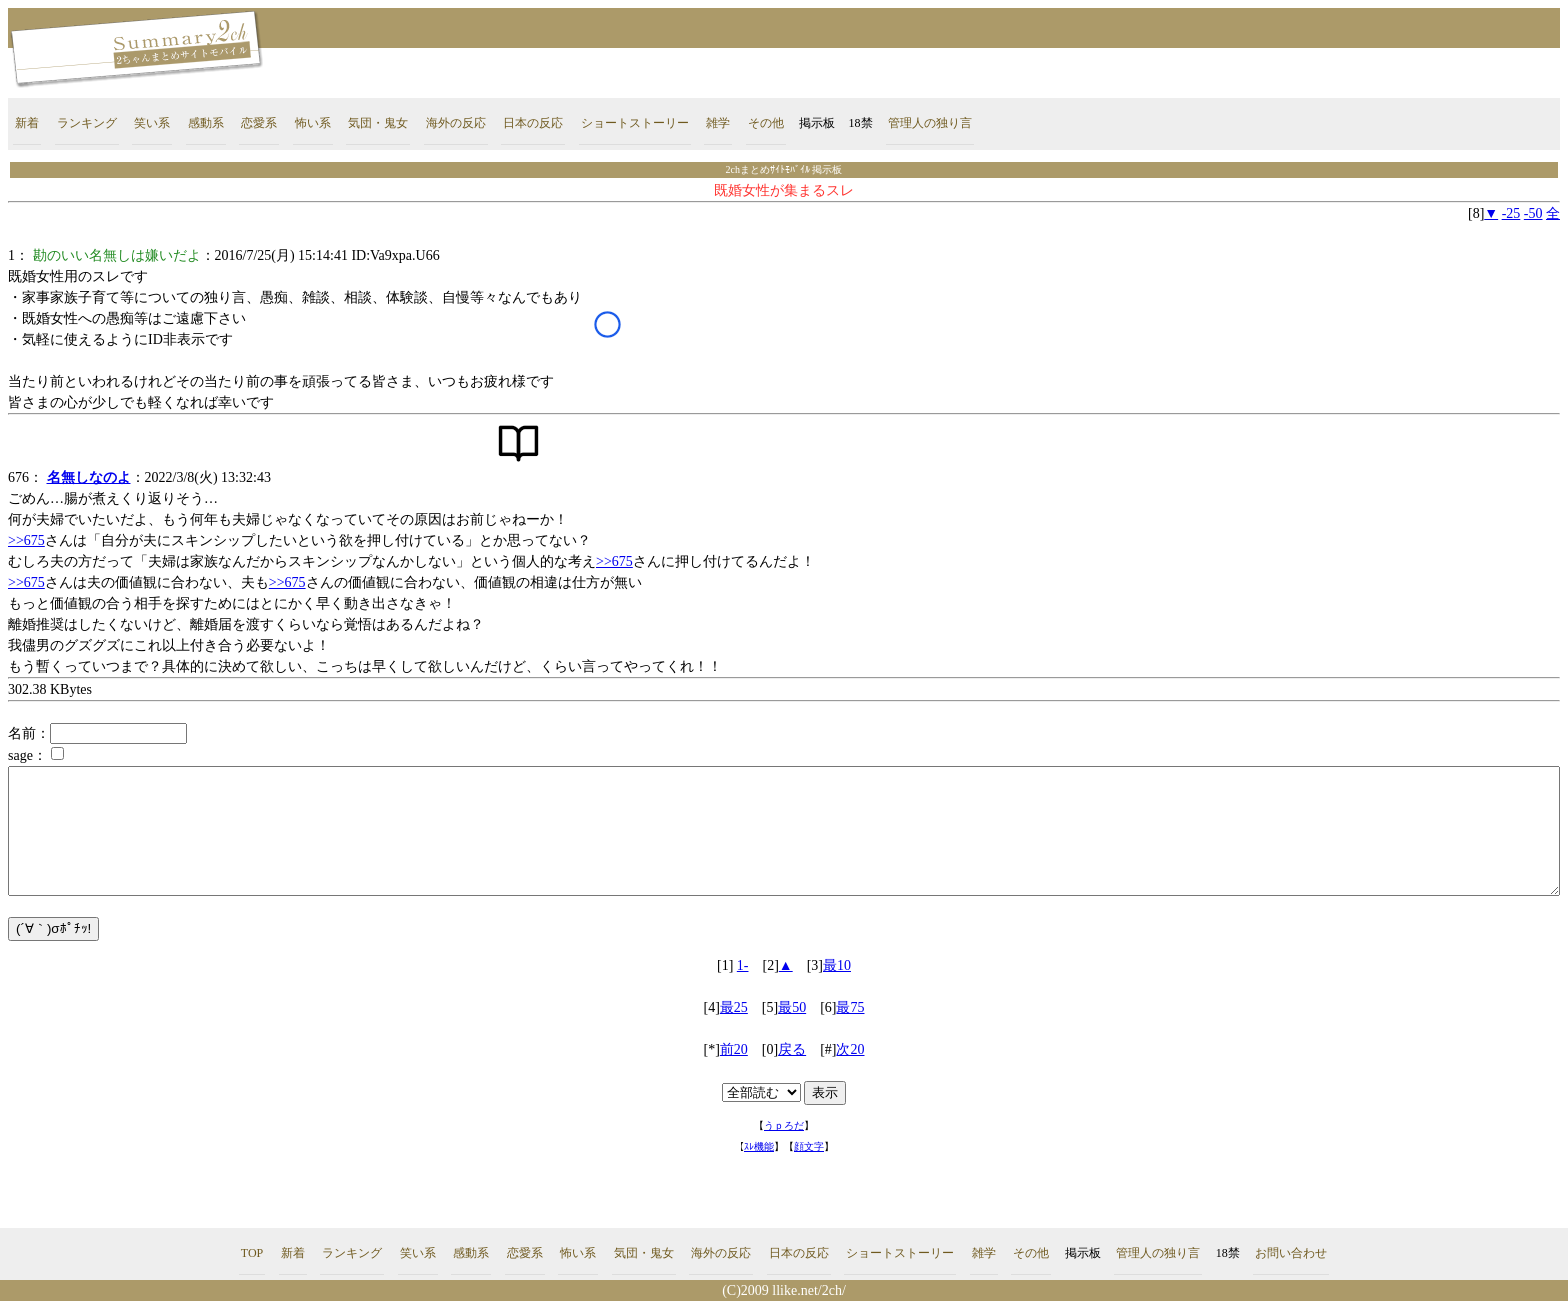 This screenshot has width=1568, height=1301. I want to click on unselected option in a radio button group, so click(607, 324).